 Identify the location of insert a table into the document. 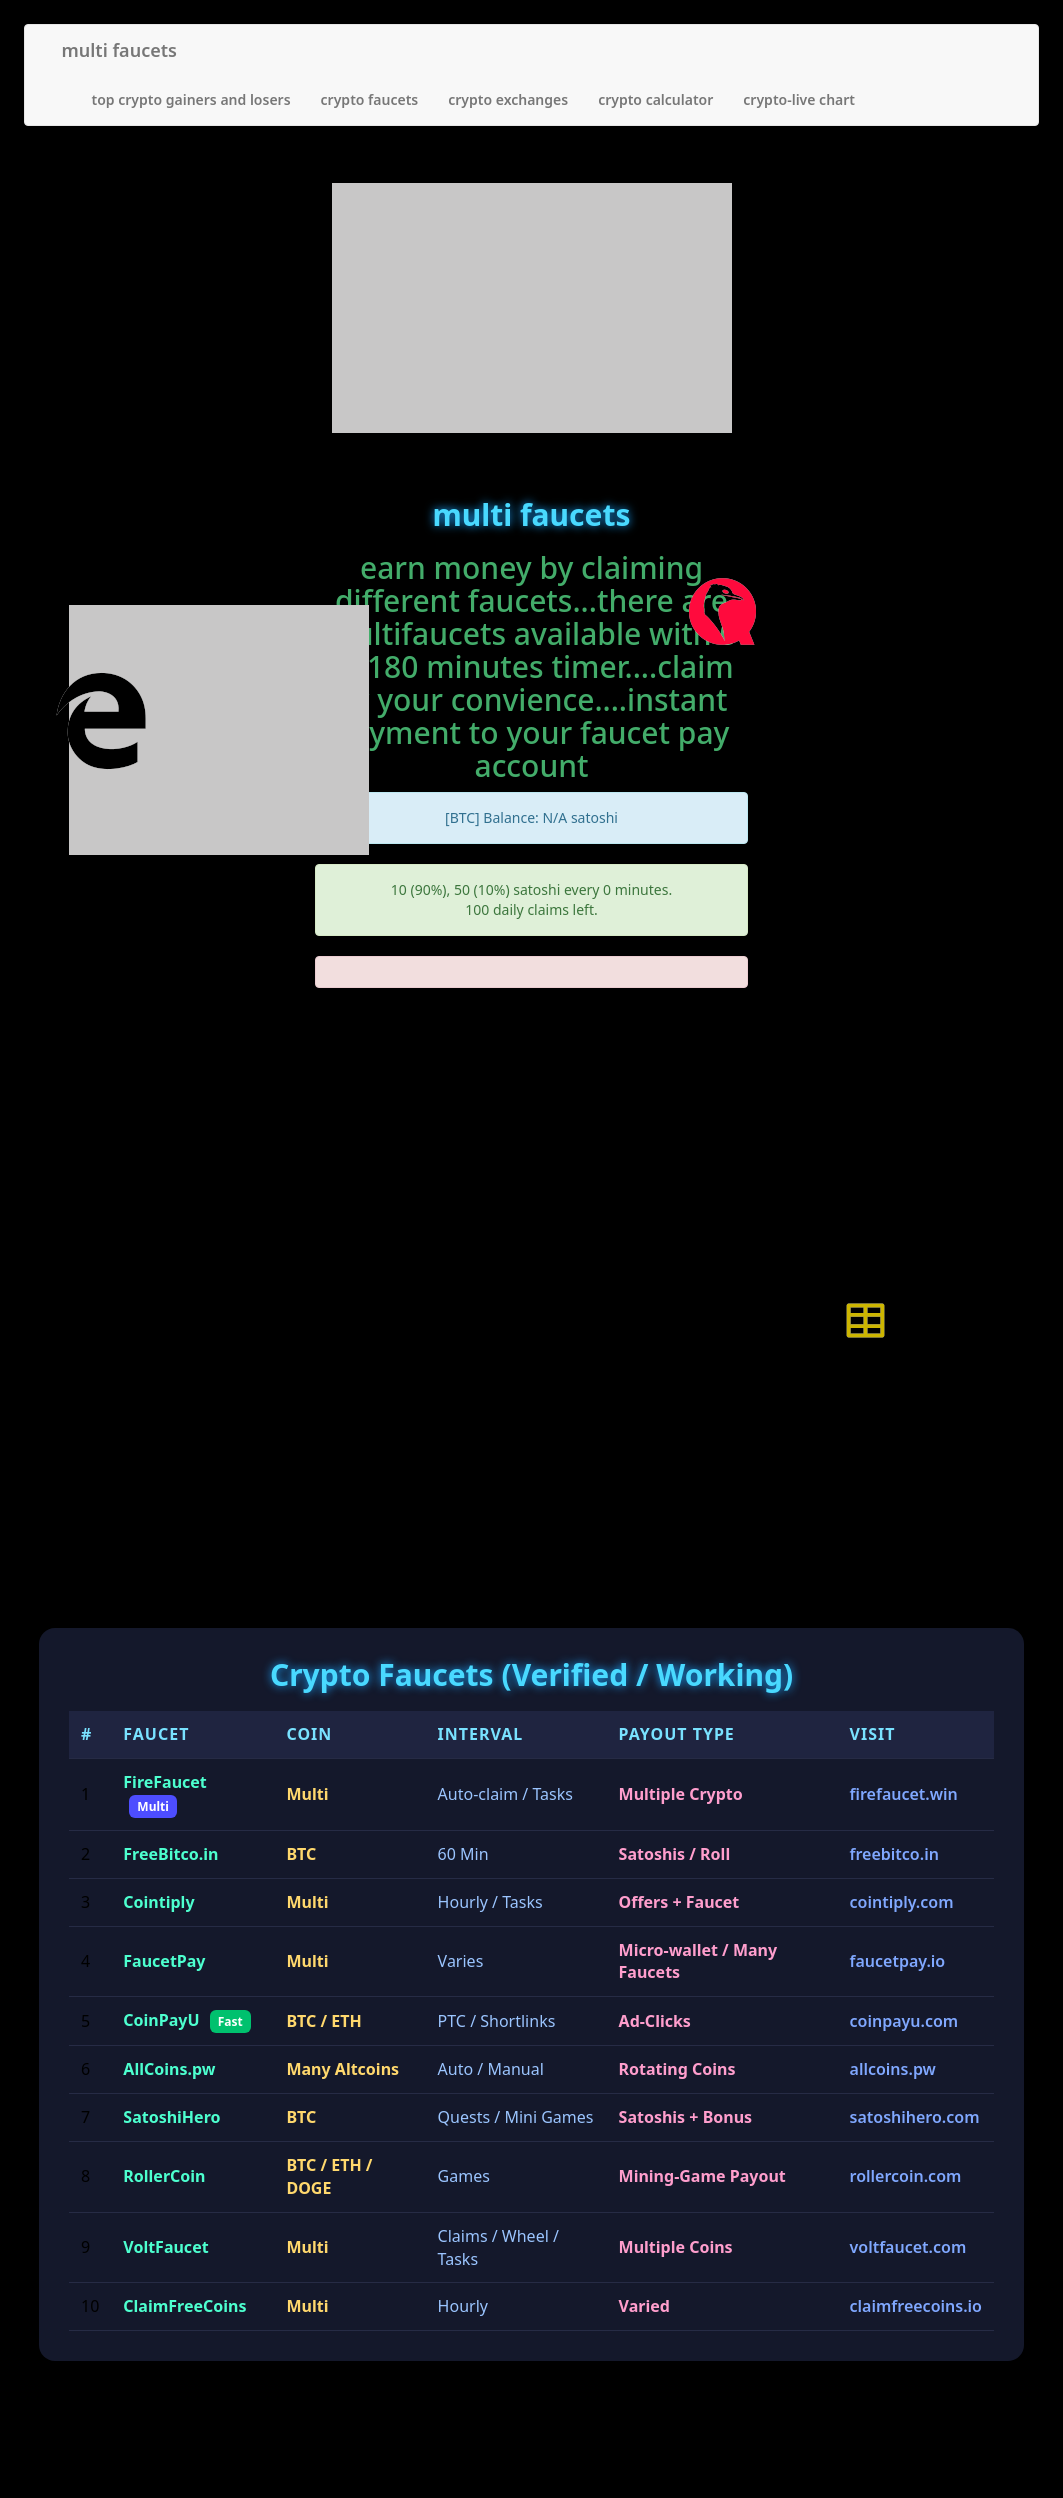
(865, 1320).